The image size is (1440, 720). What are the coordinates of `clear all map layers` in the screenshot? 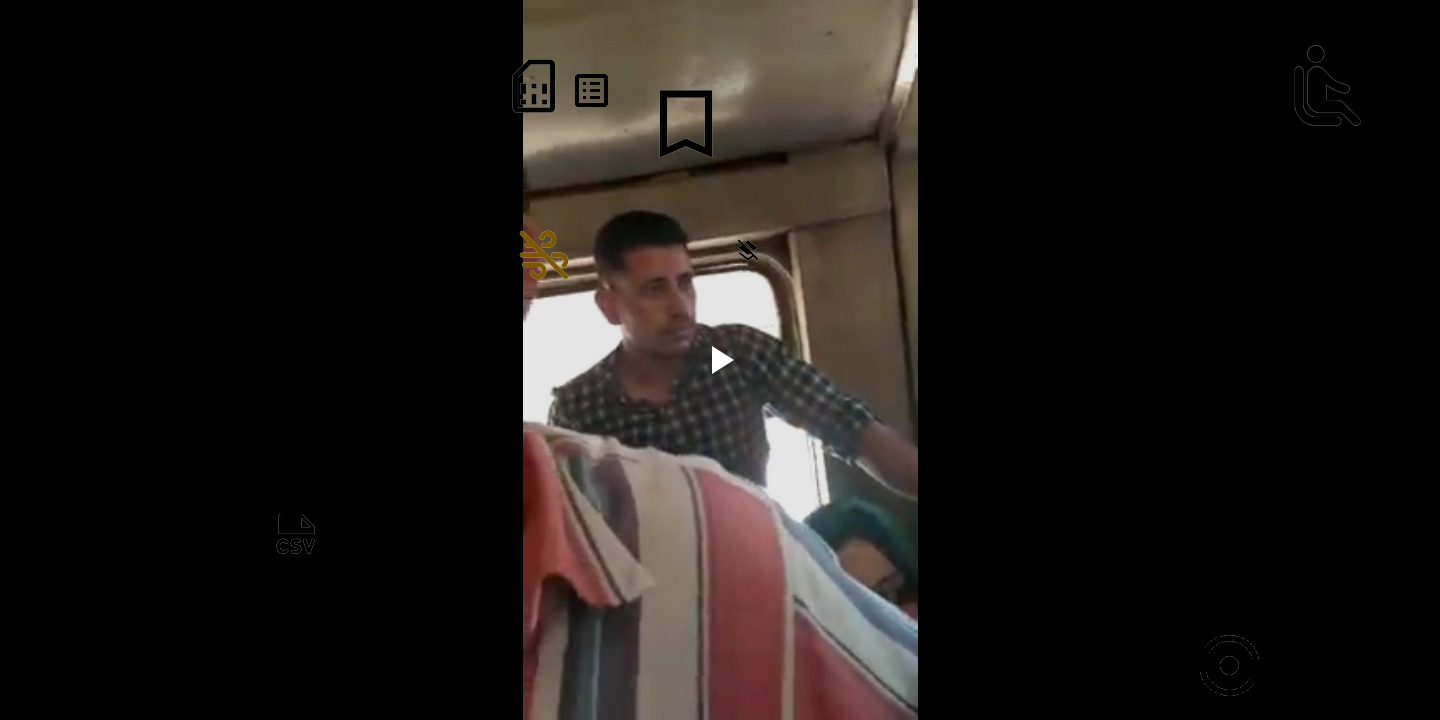 It's located at (748, 251).